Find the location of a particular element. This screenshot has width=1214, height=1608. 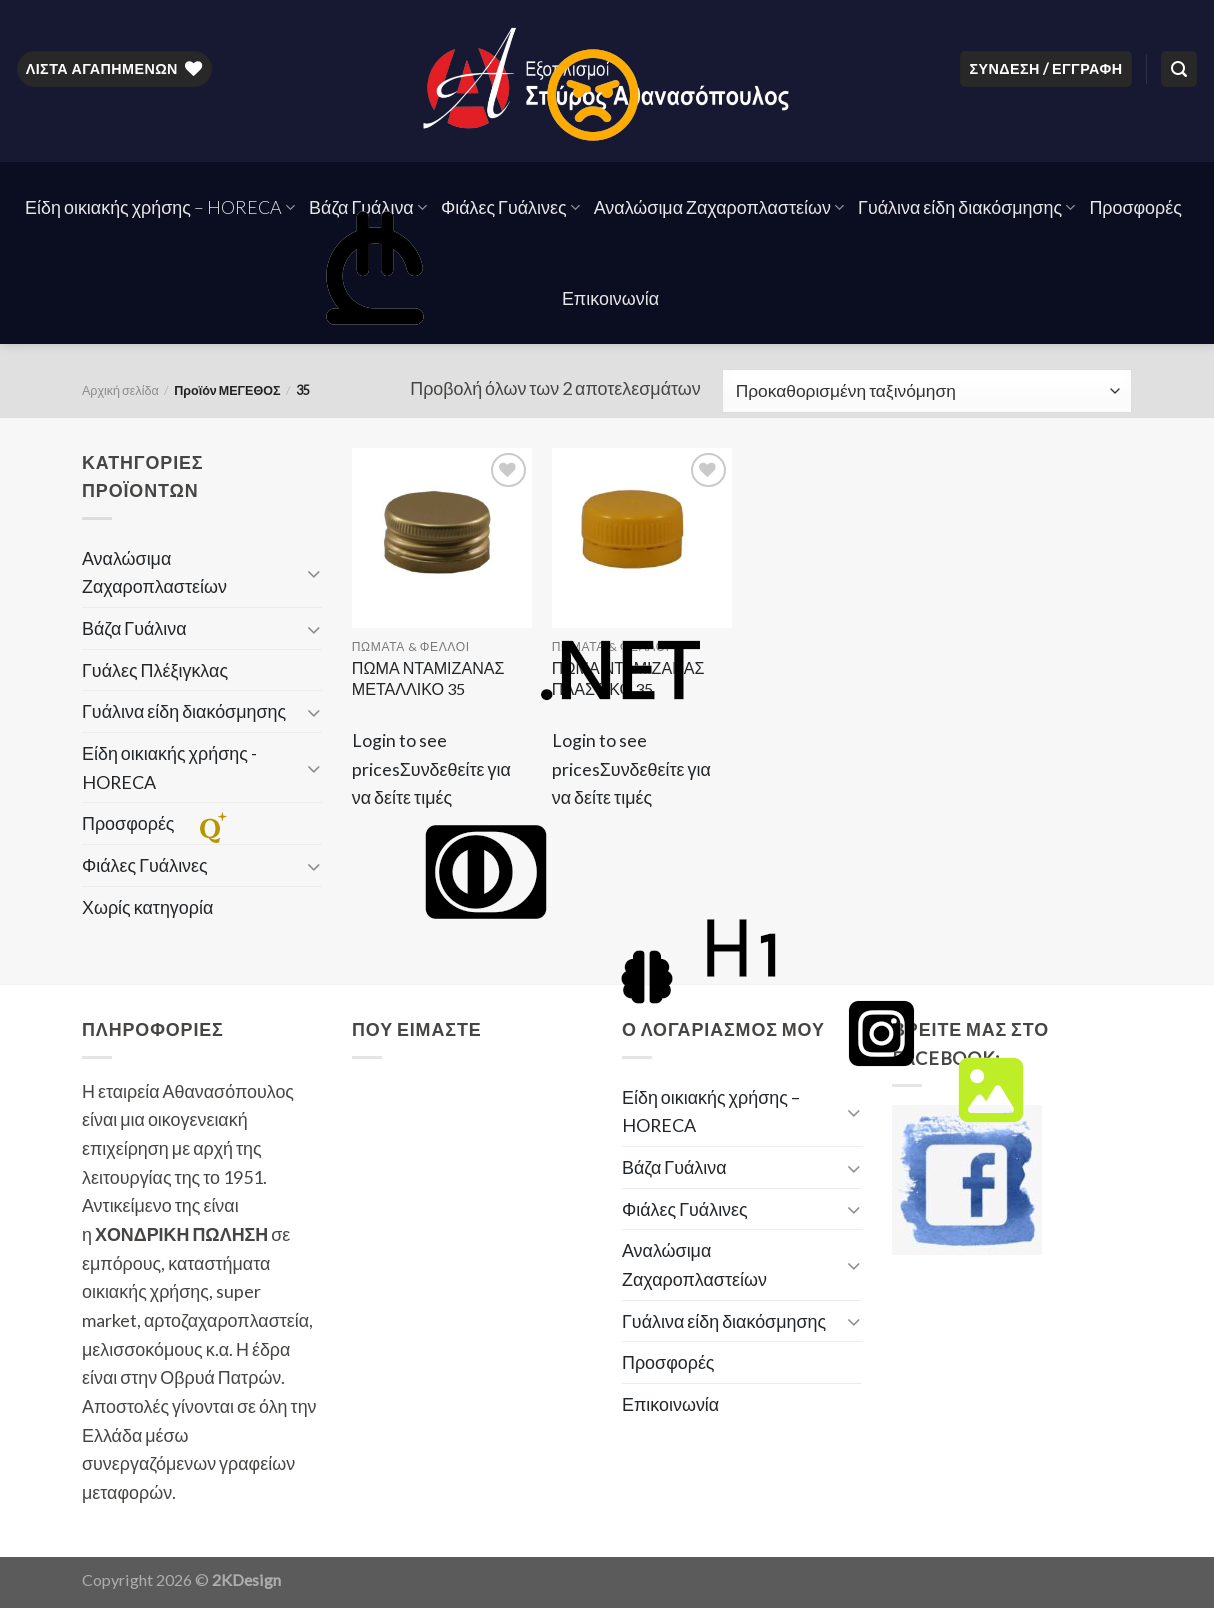

format text as heading level 1 is located at coordinates (743, 948).